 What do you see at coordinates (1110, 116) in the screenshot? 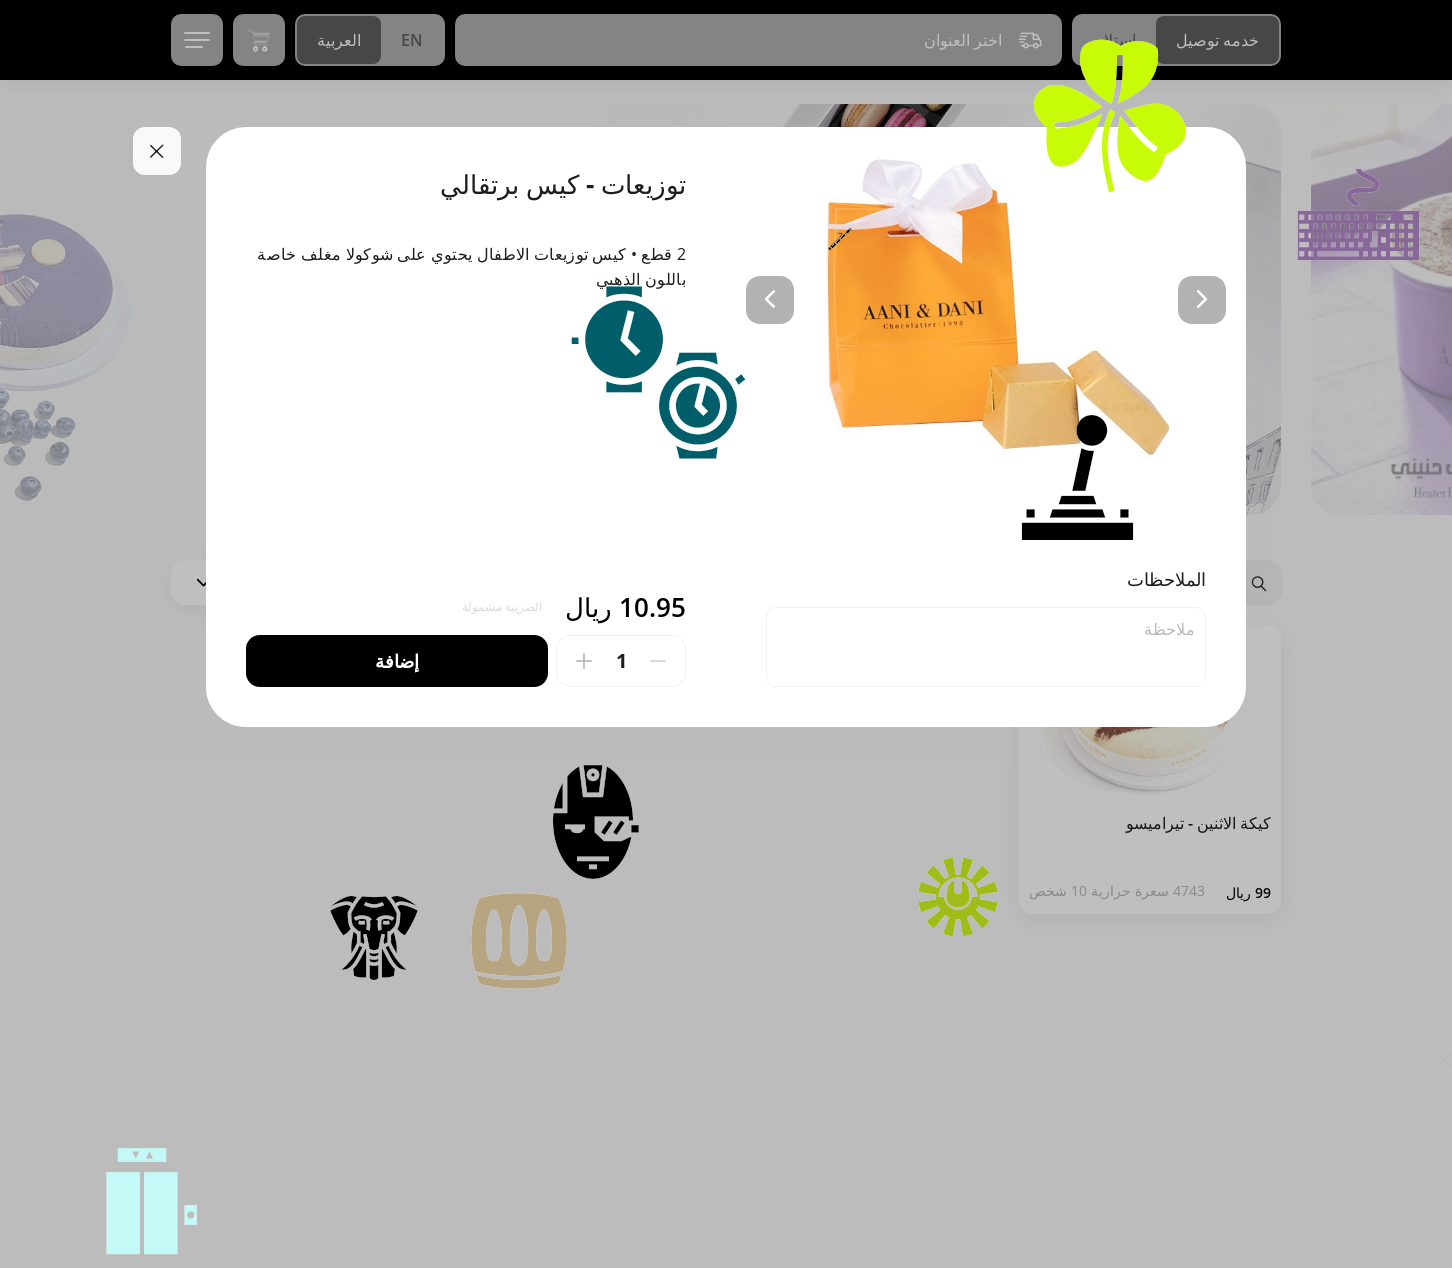
I see `indicates Irish or St. Patrick's Day themed content` at bounding box center [1110, 116].